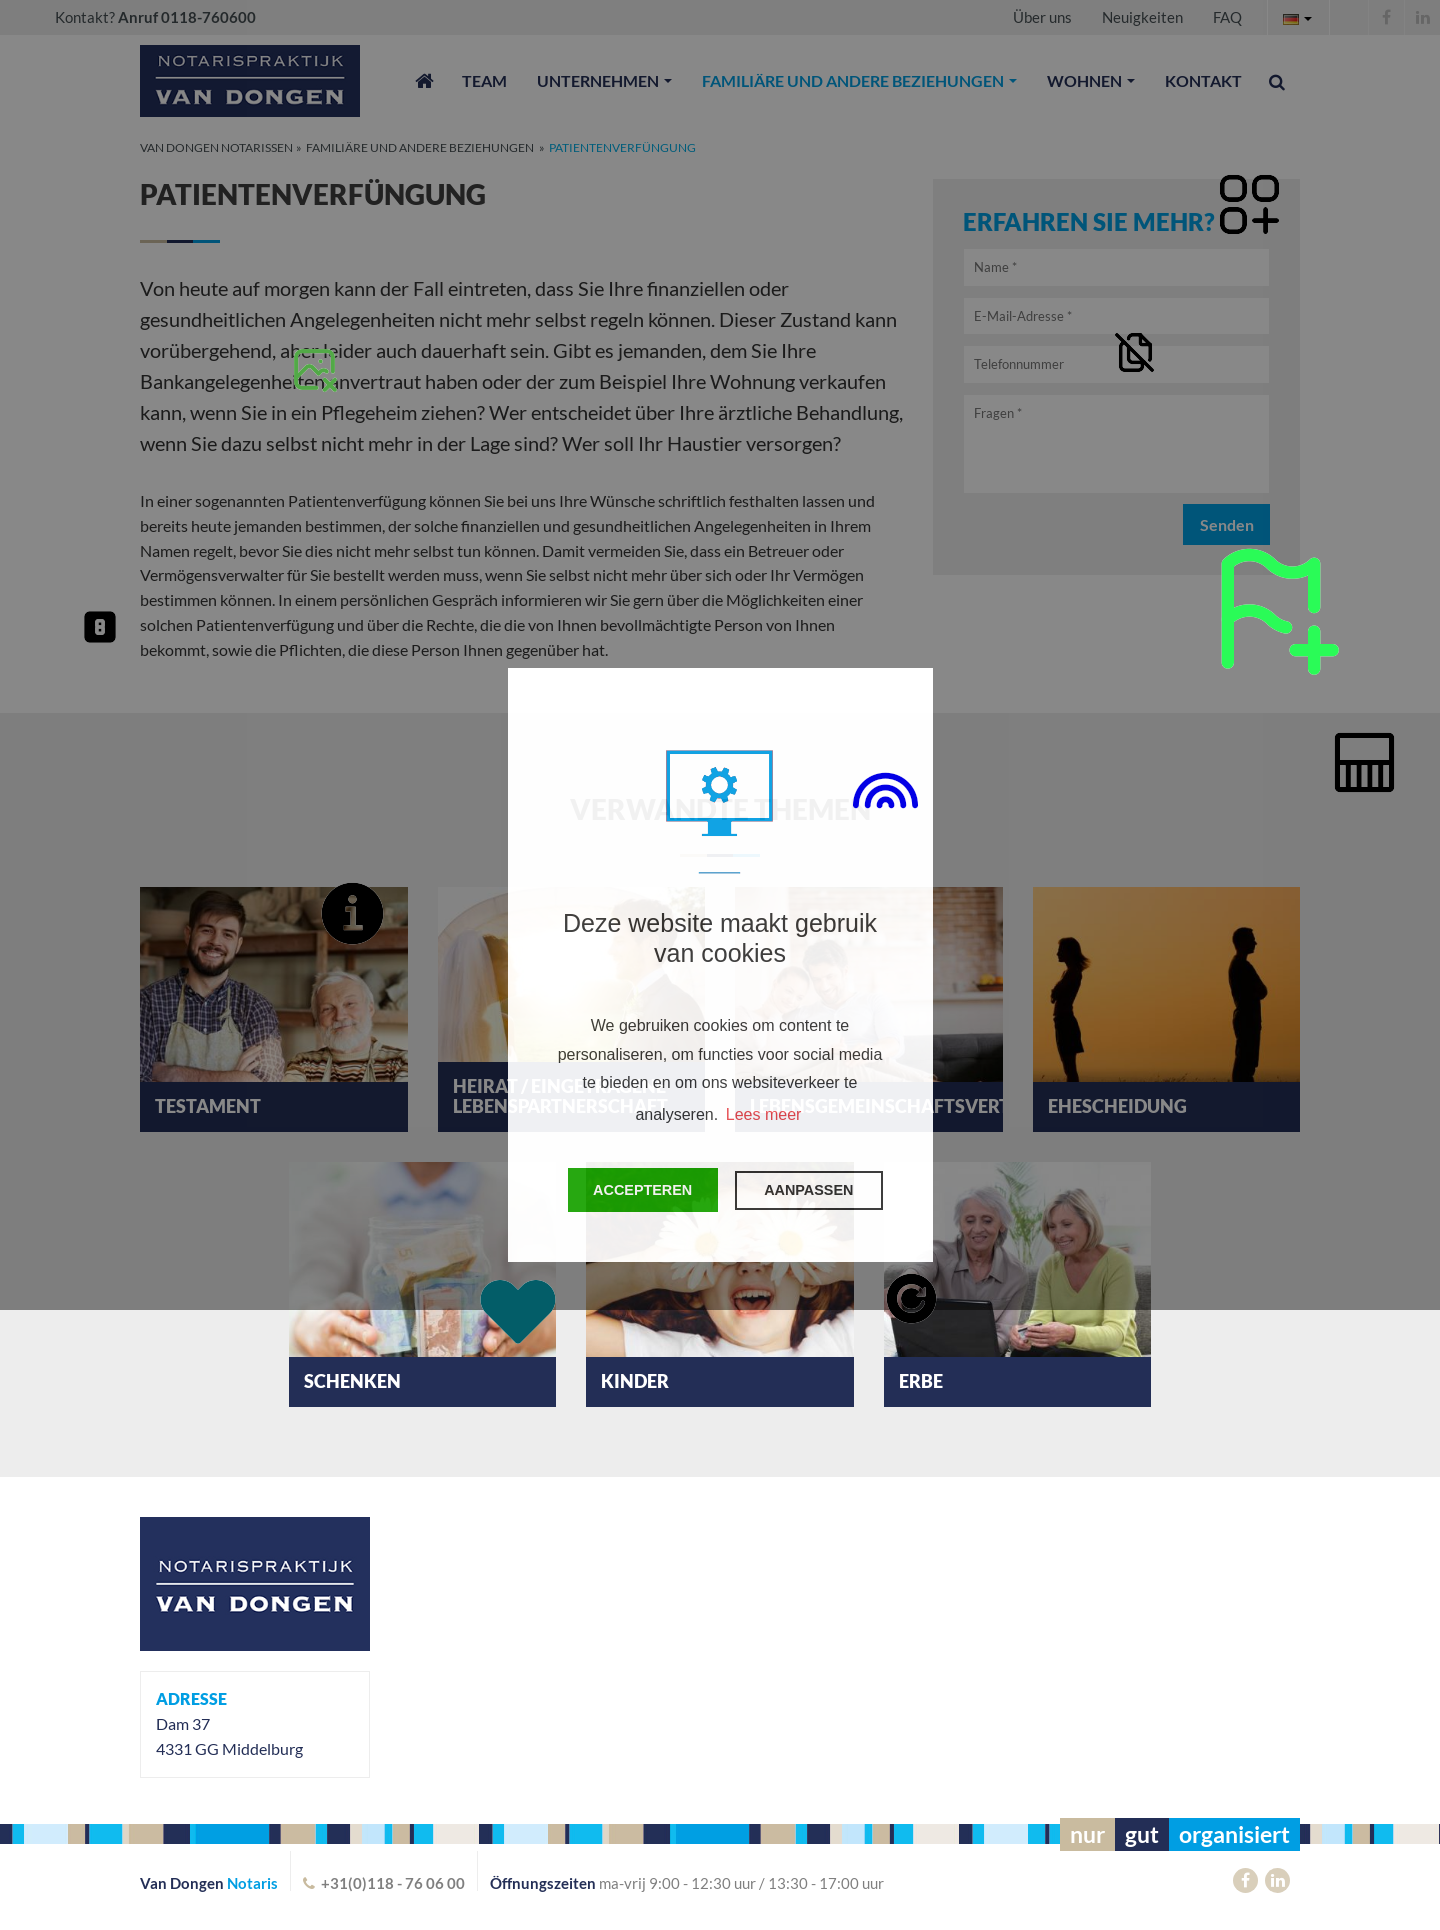 The image size is (1440, 1930). What do you see at coordinates (314, 369) in the screenshot?
I see `remove or delete a photo` at bounding box center [314, 369].